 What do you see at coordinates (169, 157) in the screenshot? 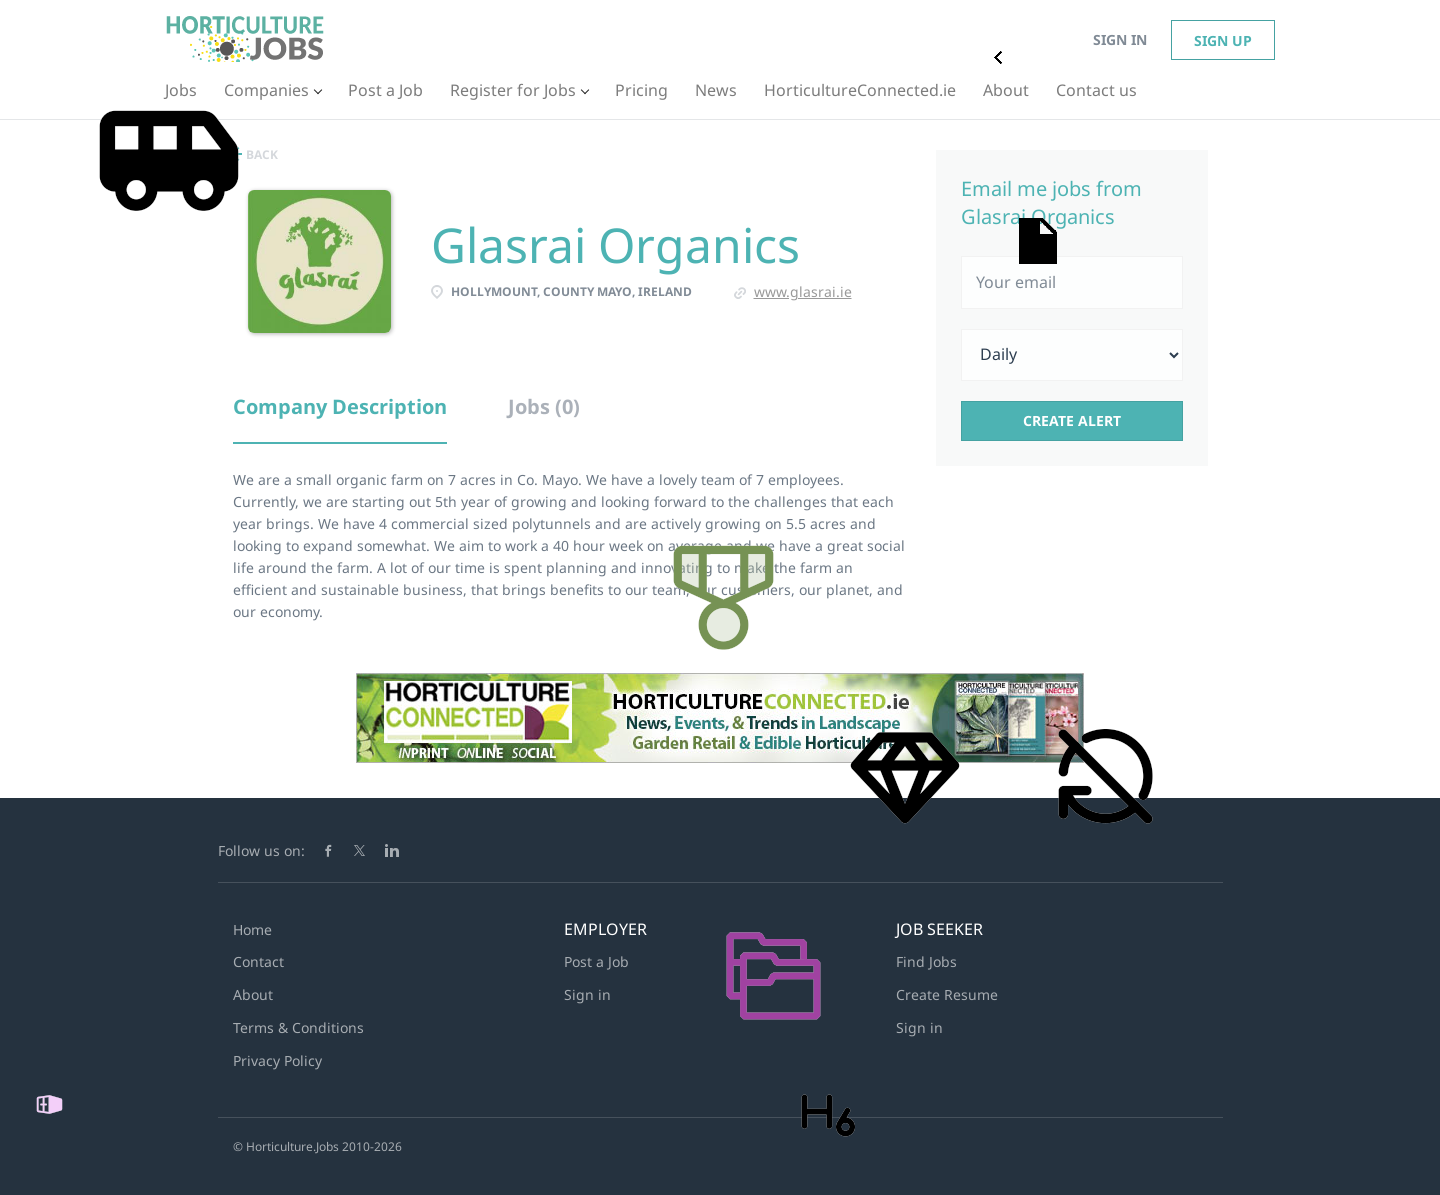
I see `book a shuttle or van service` at bounding box center [169, 157].